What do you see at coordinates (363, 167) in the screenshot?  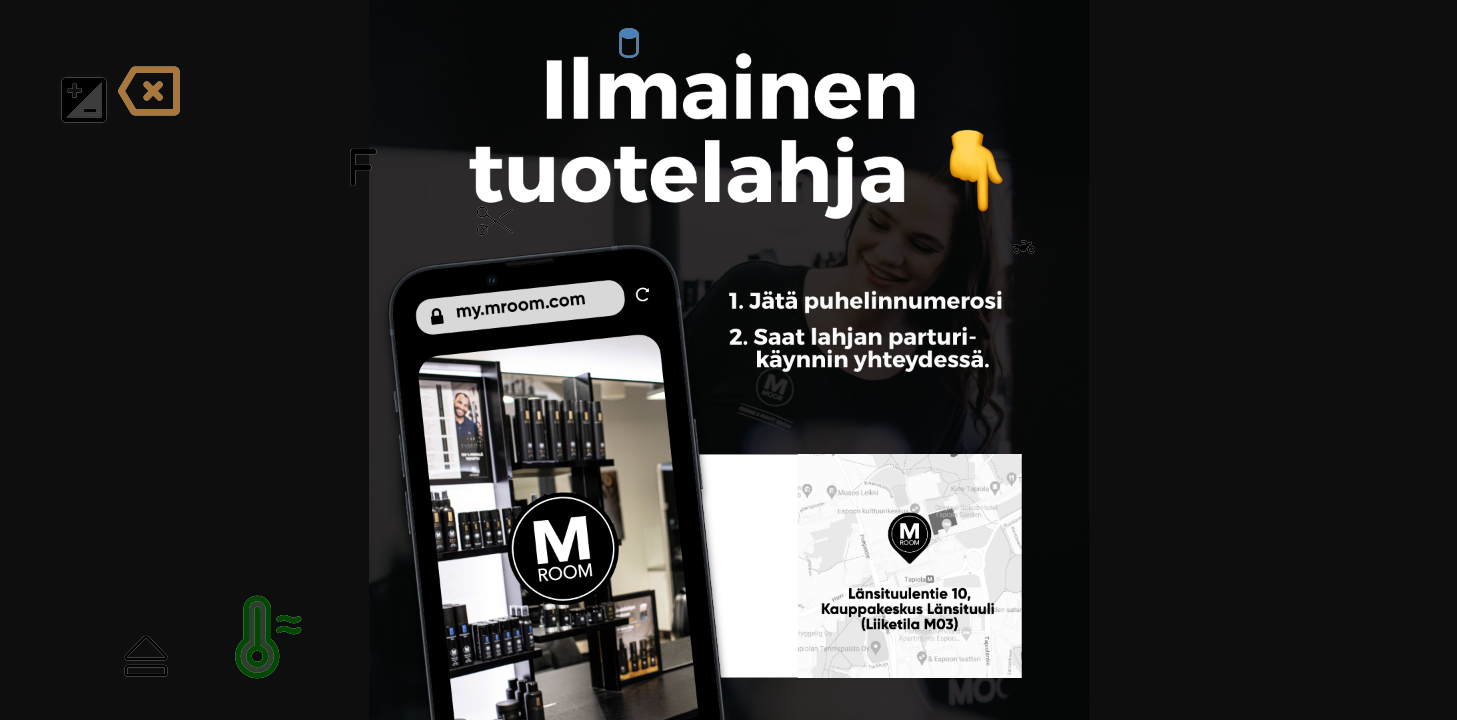 I see `indicates items starting with the letter F` at bounding box center [363, 167].